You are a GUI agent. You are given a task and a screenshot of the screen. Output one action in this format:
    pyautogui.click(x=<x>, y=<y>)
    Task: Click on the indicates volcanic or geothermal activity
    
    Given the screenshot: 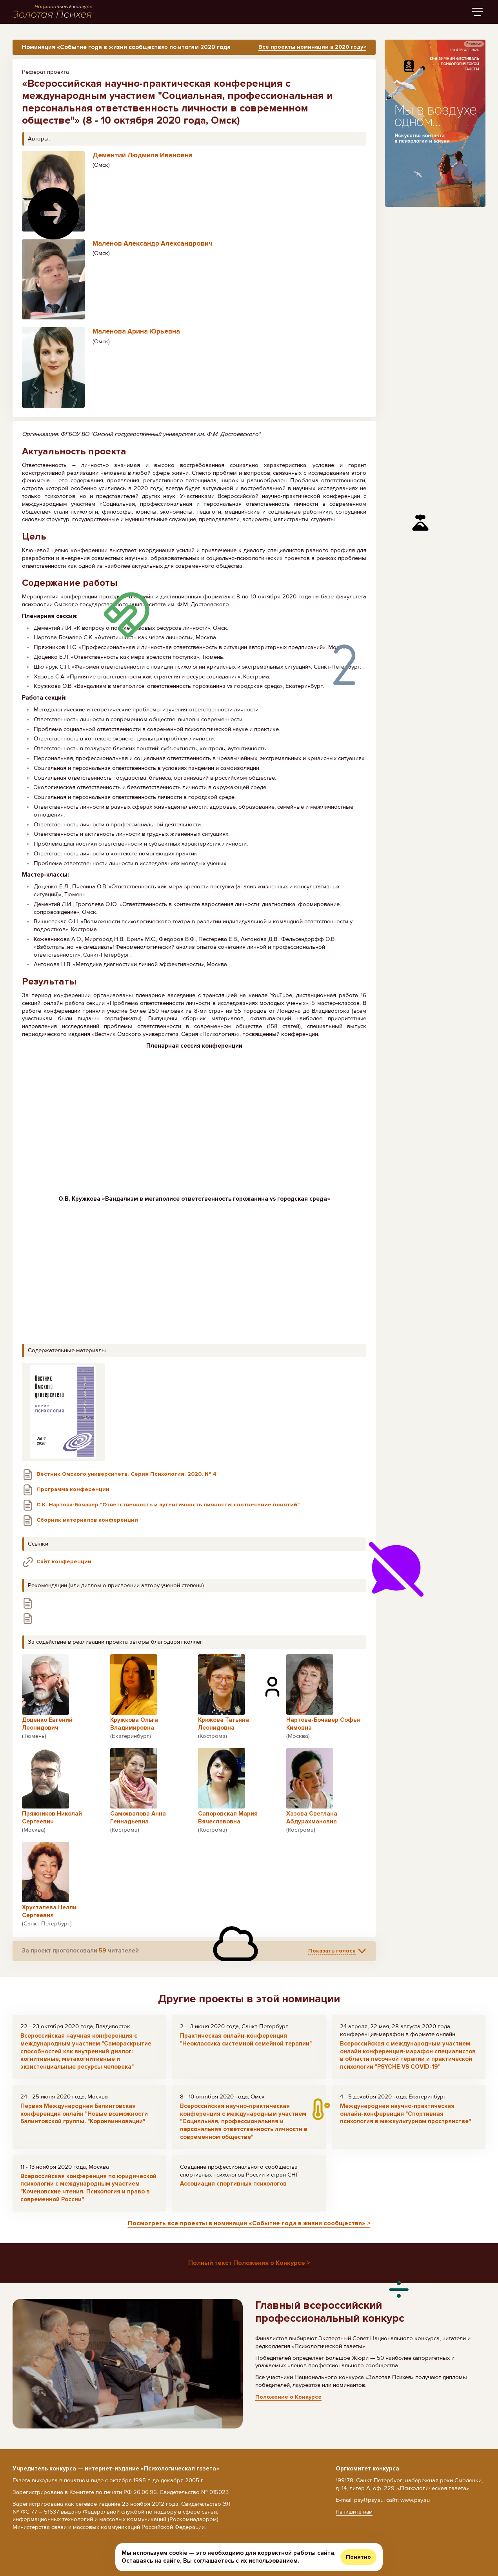 What is the action you would take?
    pyautogui.click(x=420, y=523)
    